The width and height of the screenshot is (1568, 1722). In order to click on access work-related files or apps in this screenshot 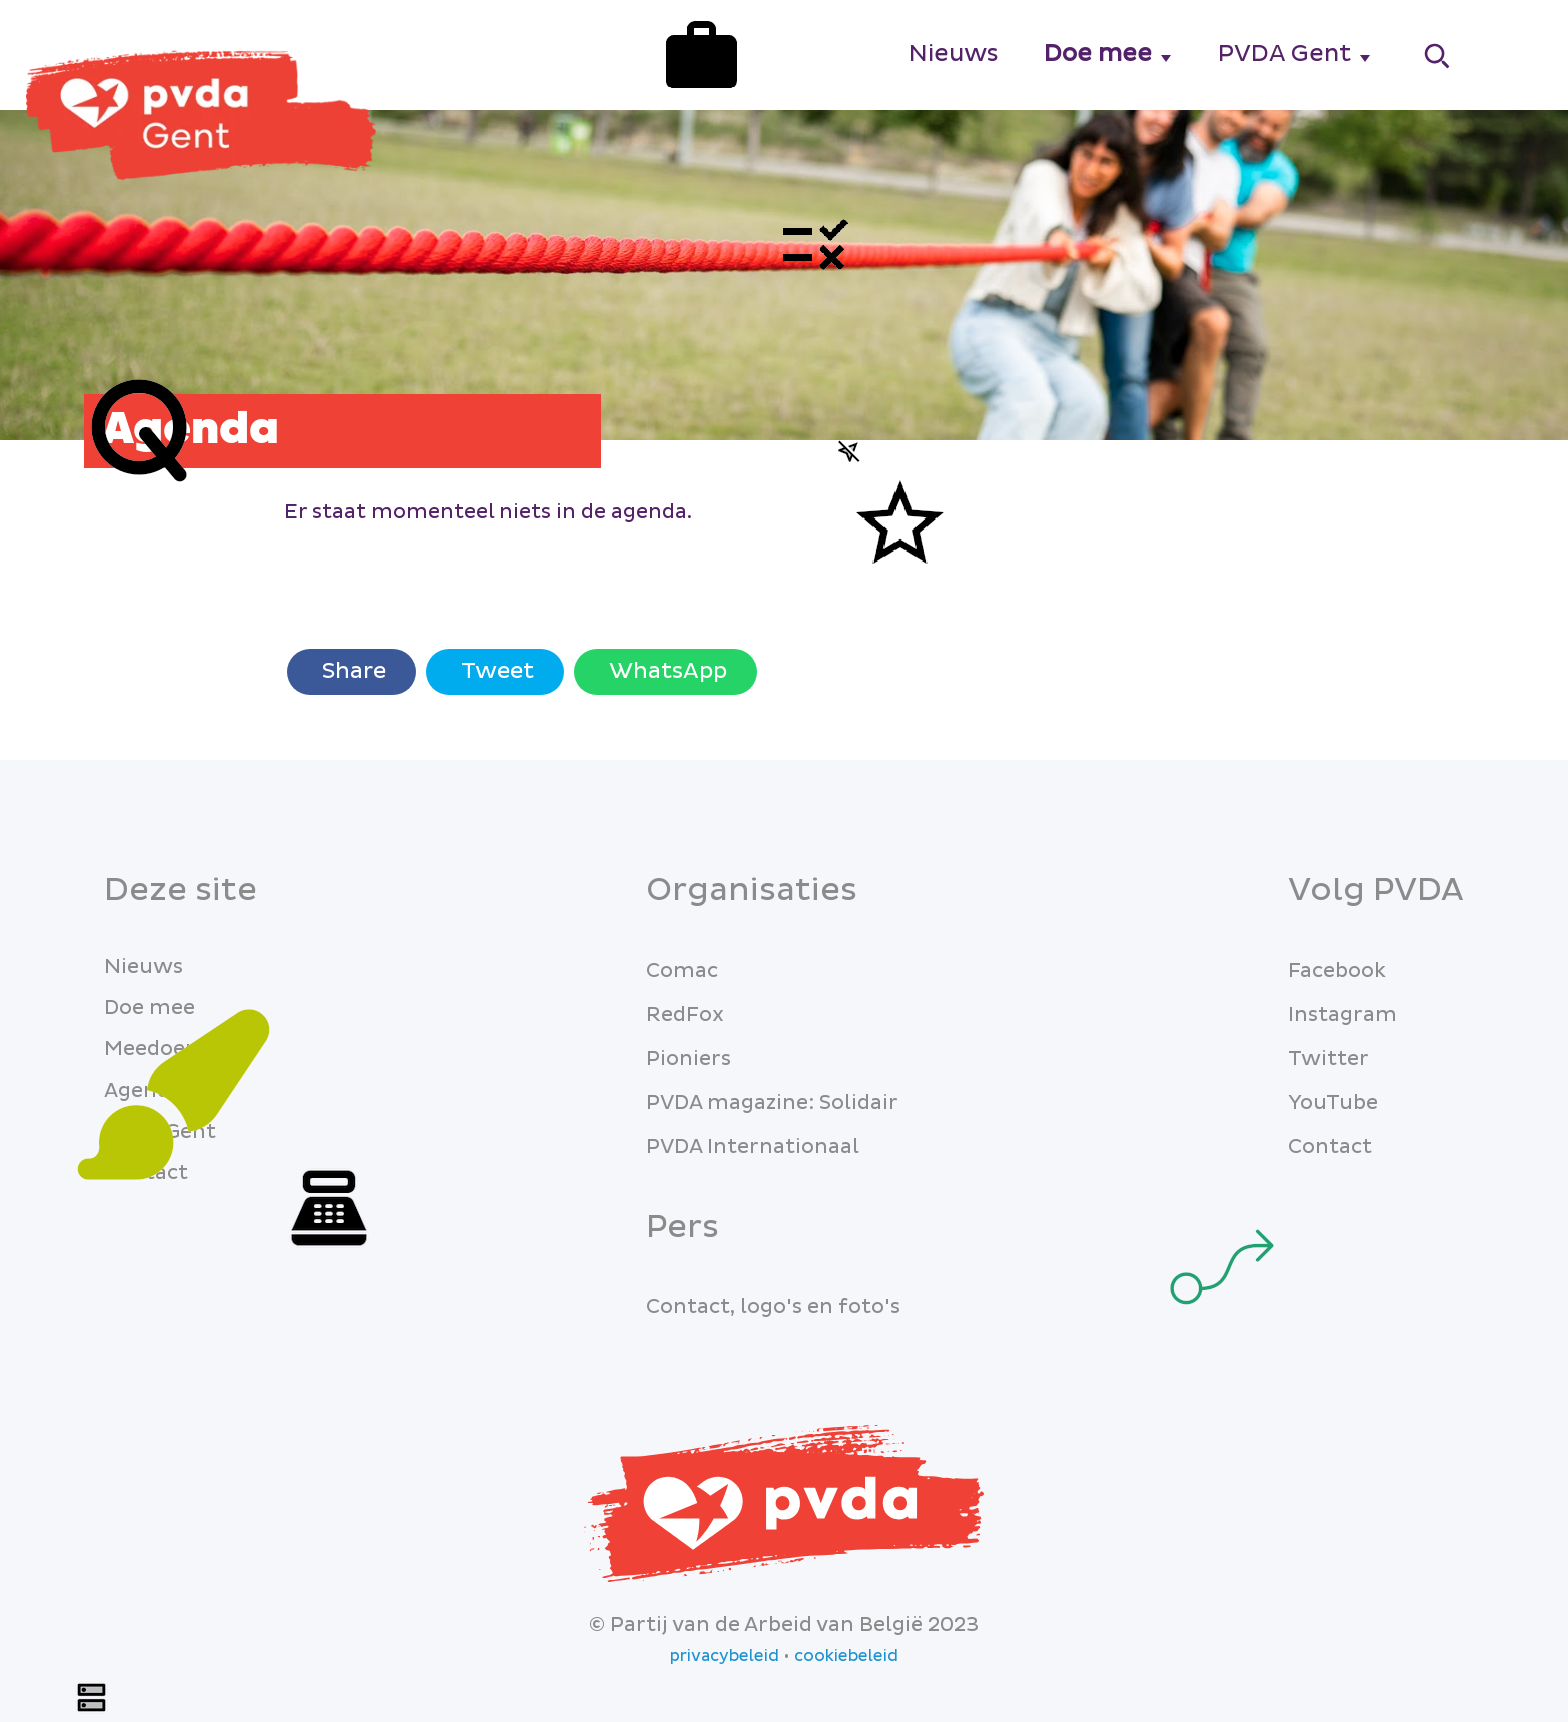, I will do `click(701, 56)`.